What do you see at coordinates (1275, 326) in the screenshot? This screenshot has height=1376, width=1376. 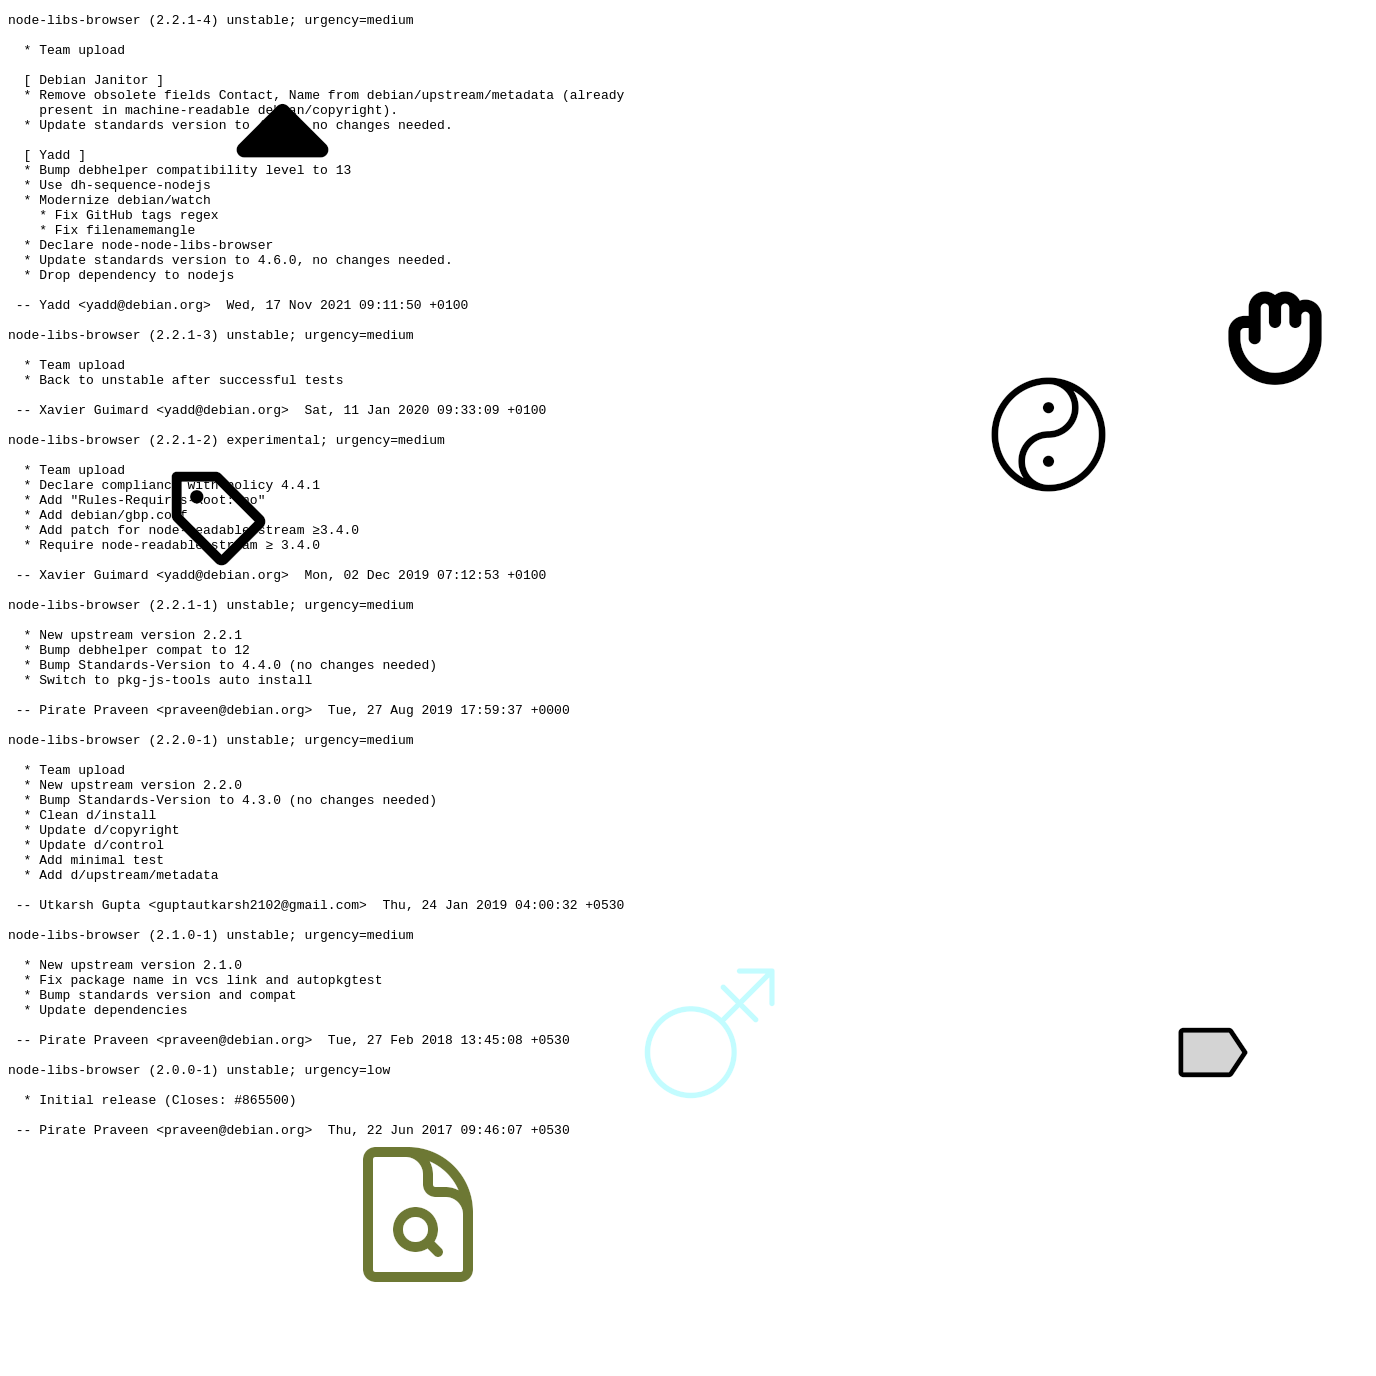 I see `drag to reorder items` at bounding box center [1275, 326].